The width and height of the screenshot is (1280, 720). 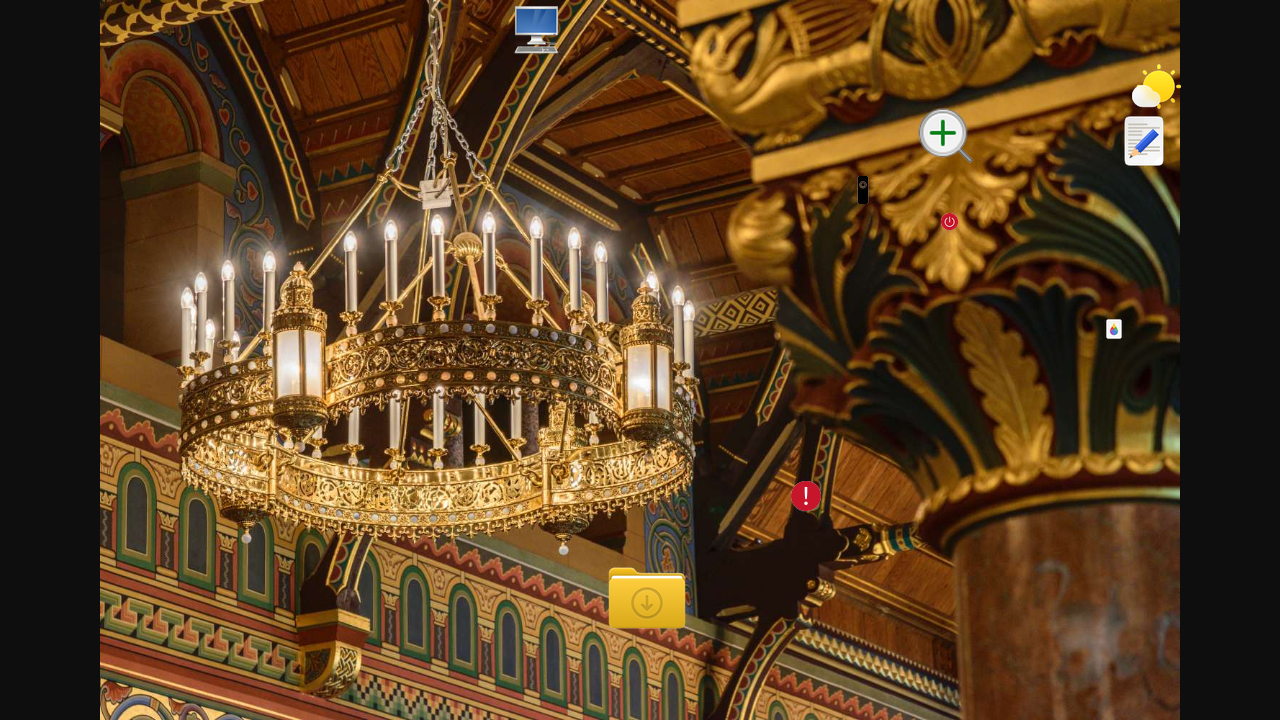 I want to click on view connected iPod Shuffle in sidebar, so click(x=863, y=190).